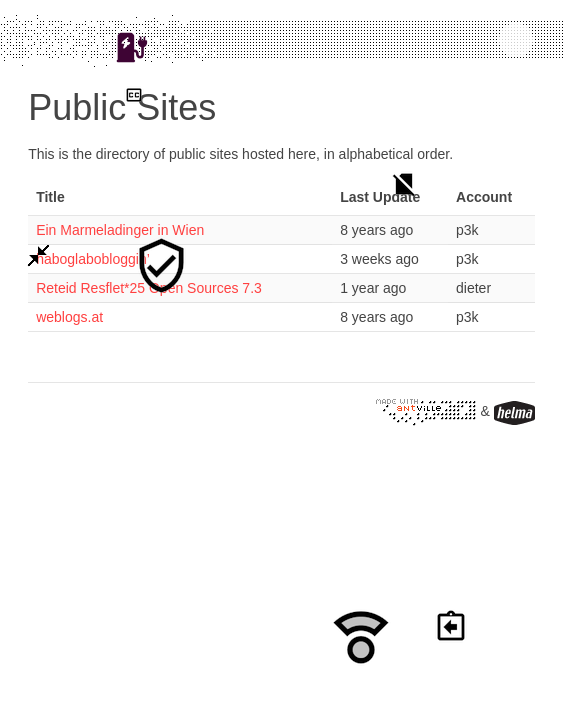 Image resolution: width=563 pixels, height=720 pixels. What do you see at coordinates (451, 627) in the screenshot?
I see `return or send back an assignment` at bounding box center [451, 627].